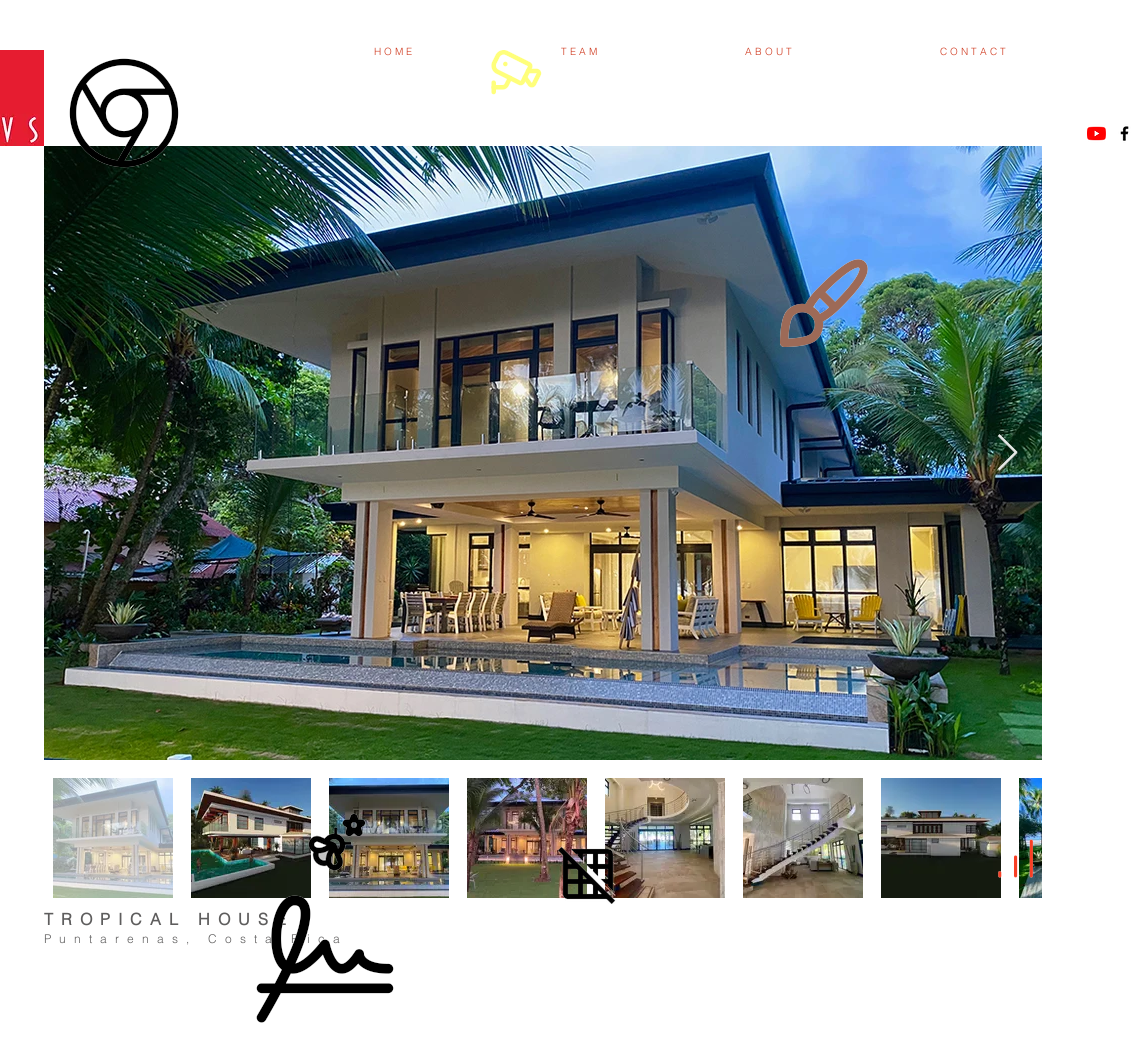 This screenshot has width=1134, height=1052. I want to click on access nature or outdoor-themed emoji, so click(337, 842).